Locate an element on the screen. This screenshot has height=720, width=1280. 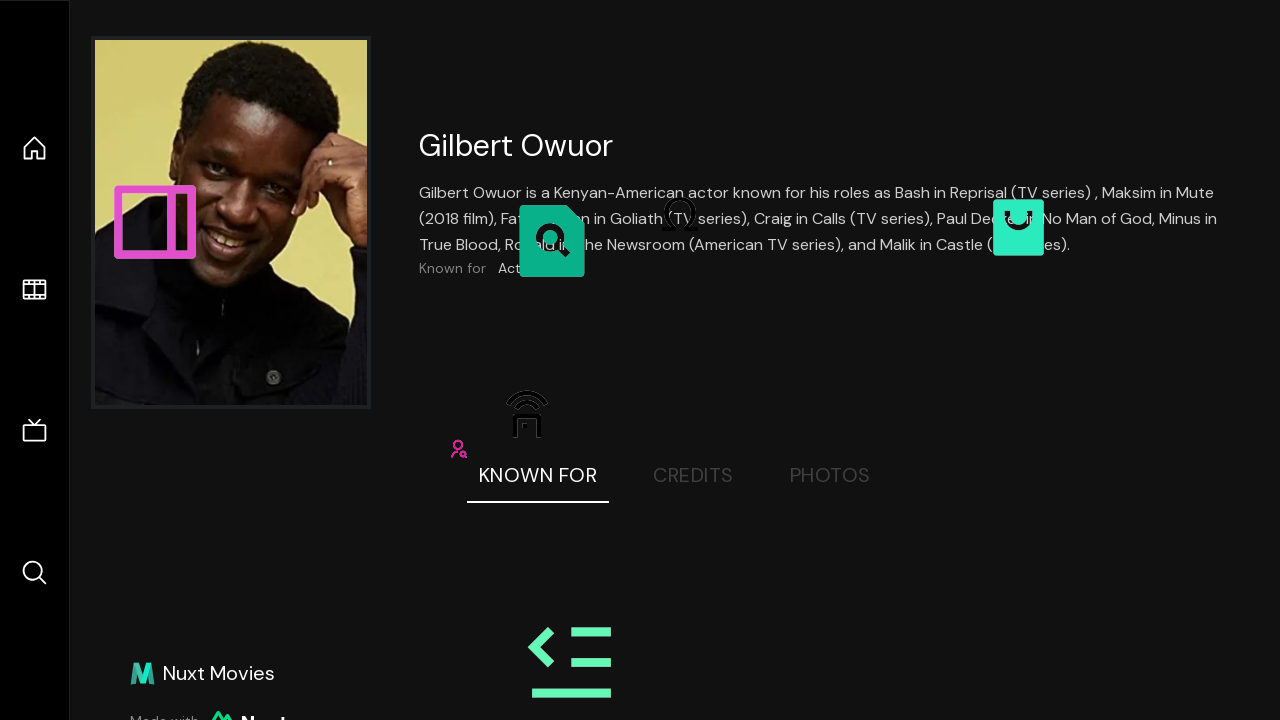
view your shopping bag is located at coordinates (1018, 227).